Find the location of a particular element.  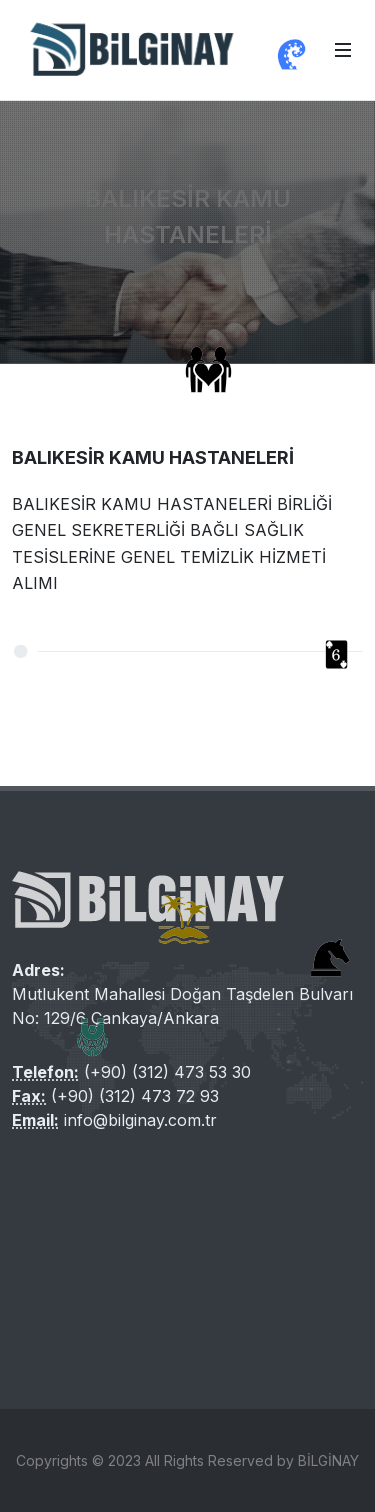

indicates a romantic relationship or couple status is located at coordinates (208, 369).